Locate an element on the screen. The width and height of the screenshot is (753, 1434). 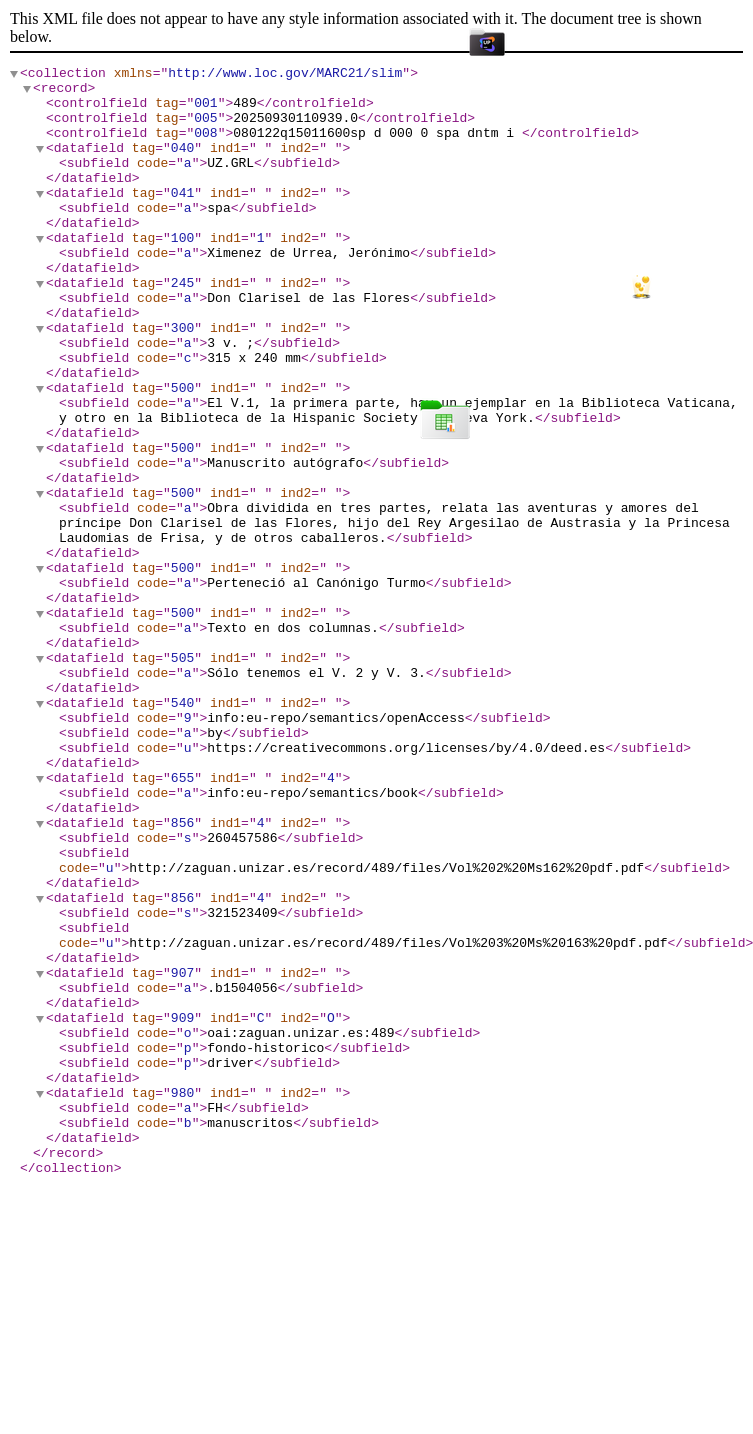
open jetbrains upsource project folder is located at coordinates (487, 43).